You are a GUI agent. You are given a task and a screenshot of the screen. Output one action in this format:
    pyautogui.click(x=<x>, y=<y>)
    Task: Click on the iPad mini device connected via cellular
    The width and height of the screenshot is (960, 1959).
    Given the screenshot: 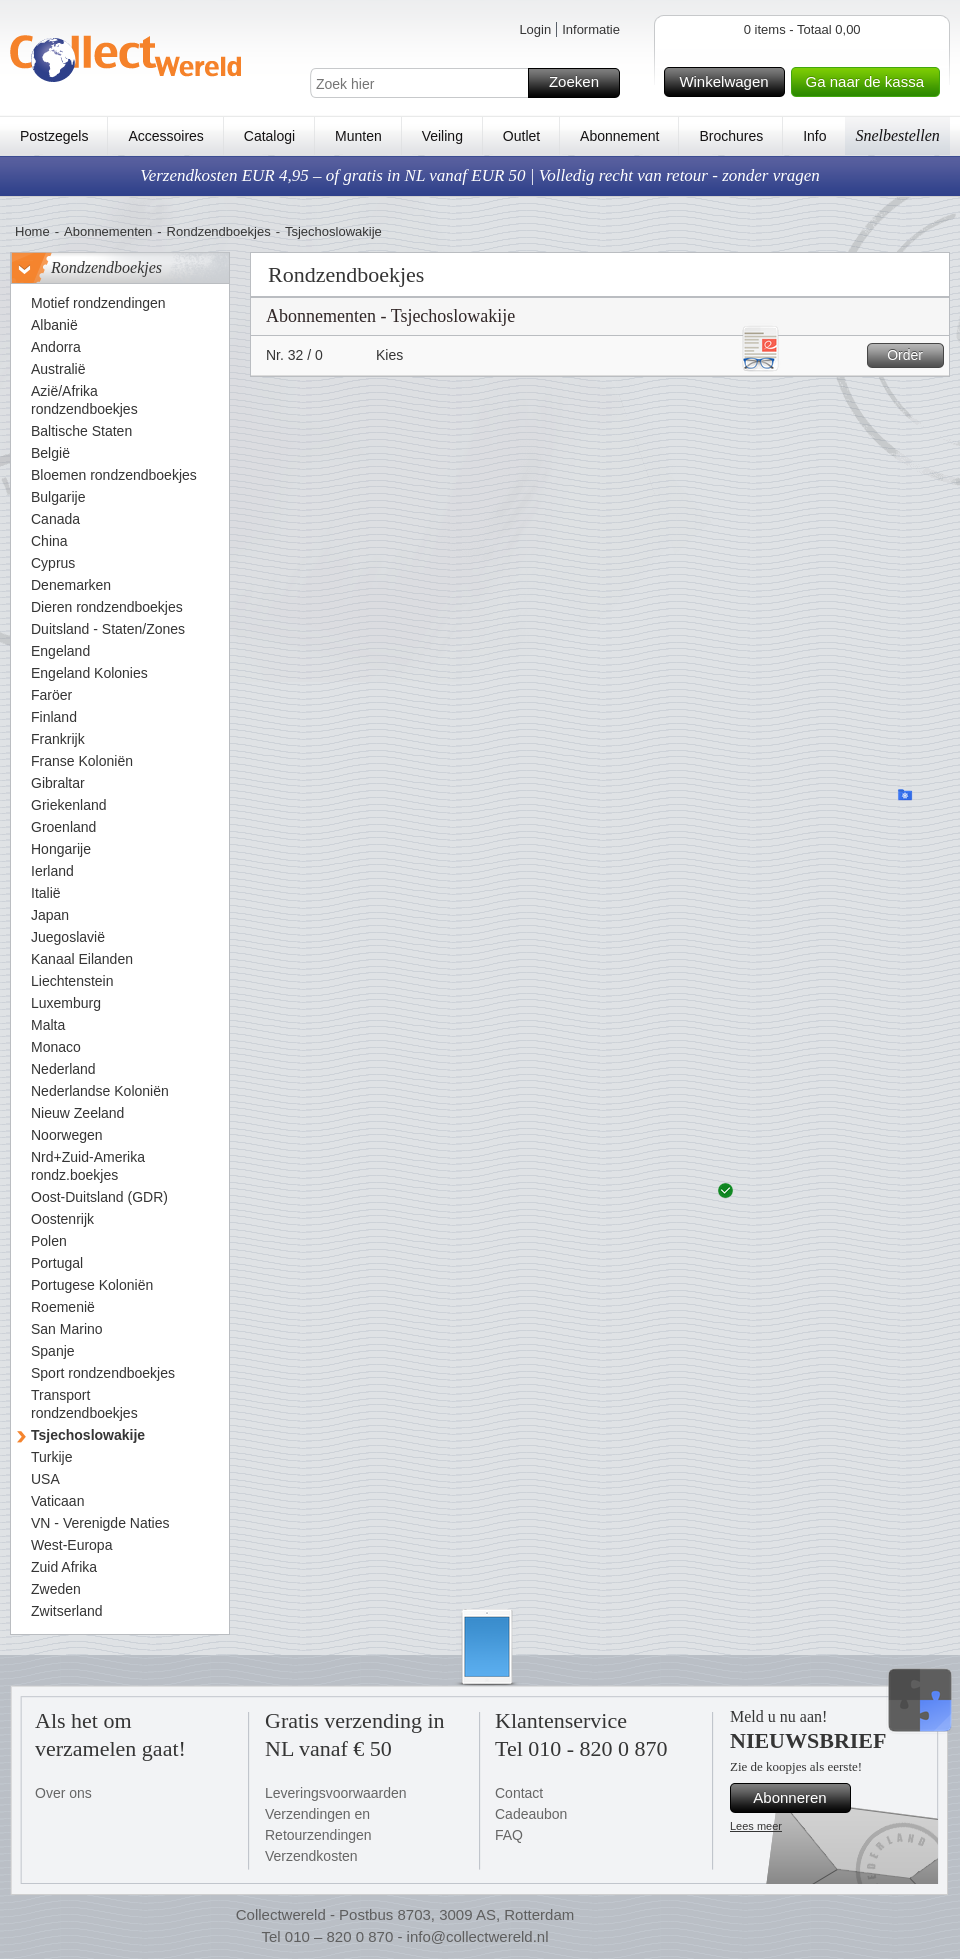 What is the action you would take?
    pyautogui.click(x=487, y=1640)
    